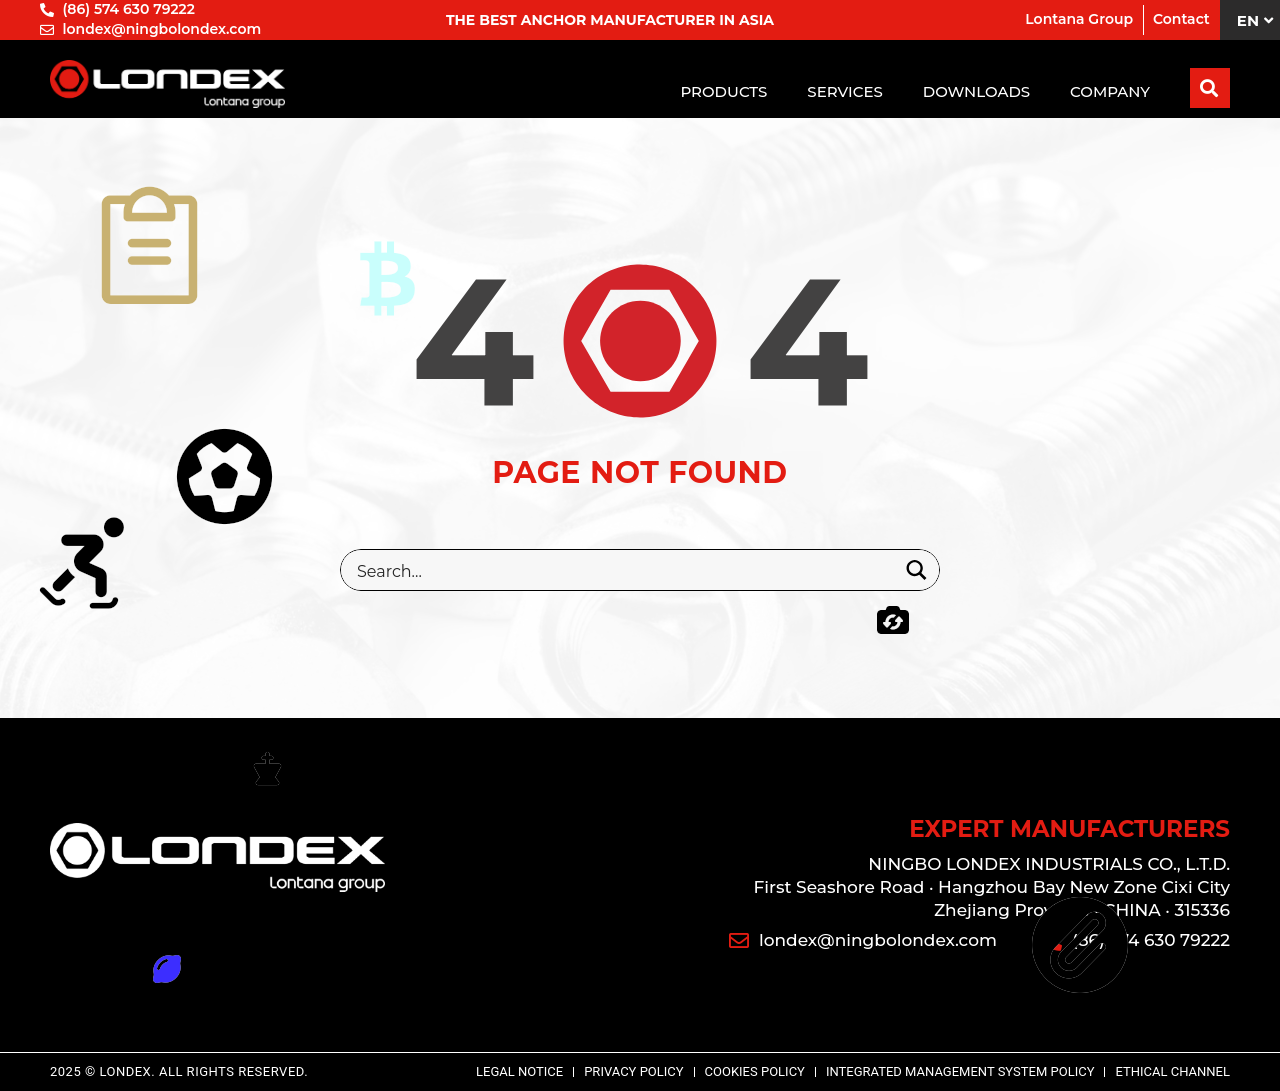 This screenshot has width=1280, height=1091. What do you see at coordinates (387, 278) in the screenshot?
I see `indicates Bitcoin payment option` at bounding box center [387, 278].